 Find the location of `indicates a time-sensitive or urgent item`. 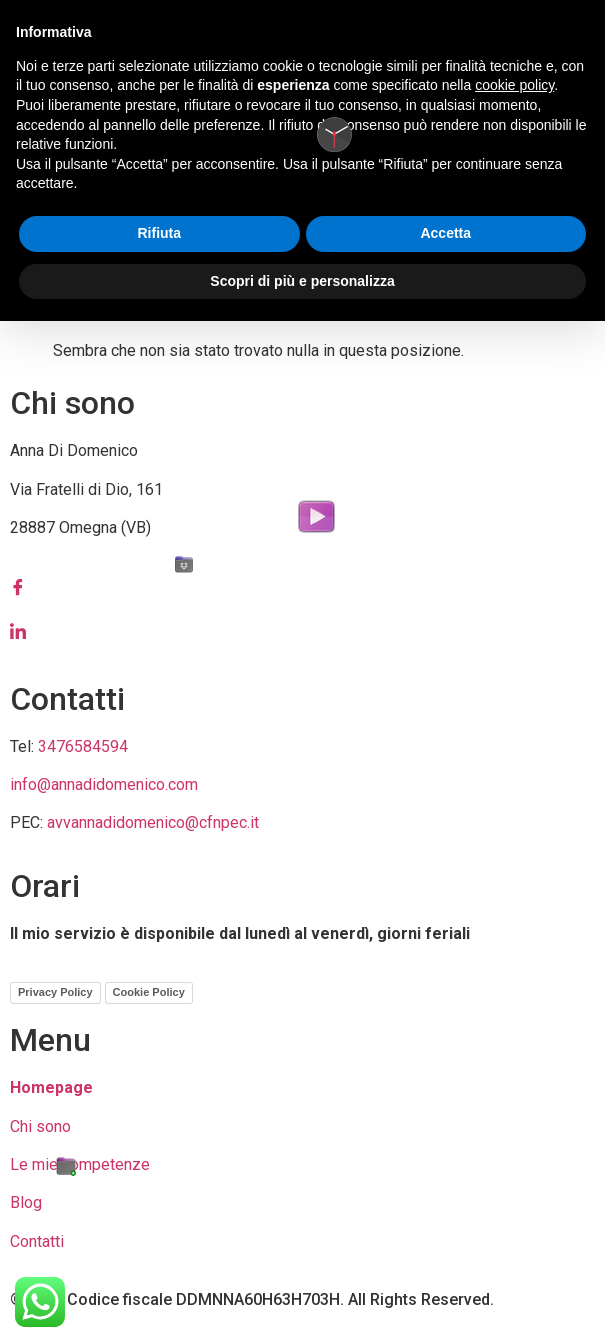

indicates a time-sensitive or urgent item is located at coordinates (334, 134).